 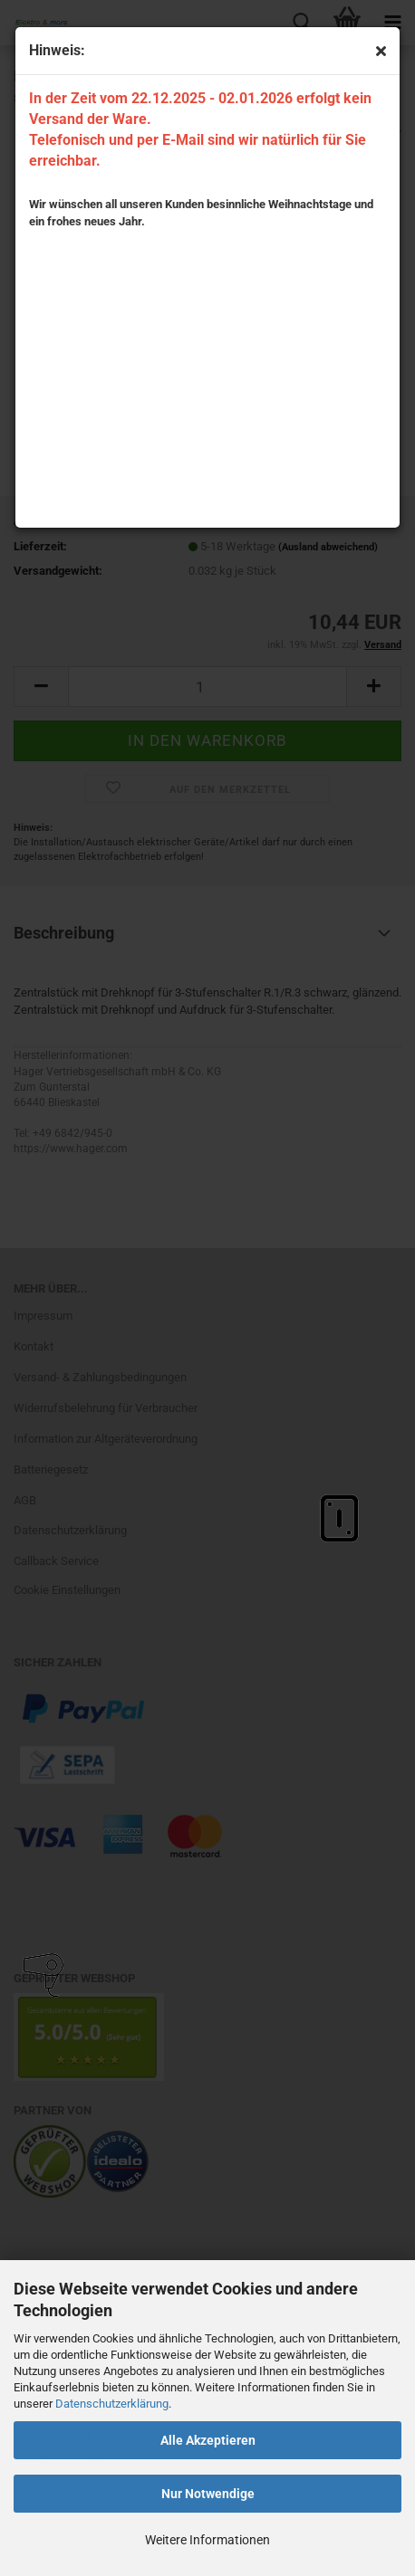 What do you see at coordinates (339, 1518) in the screenshot?
I see `play a card game` at bounding box center [339, 1518].